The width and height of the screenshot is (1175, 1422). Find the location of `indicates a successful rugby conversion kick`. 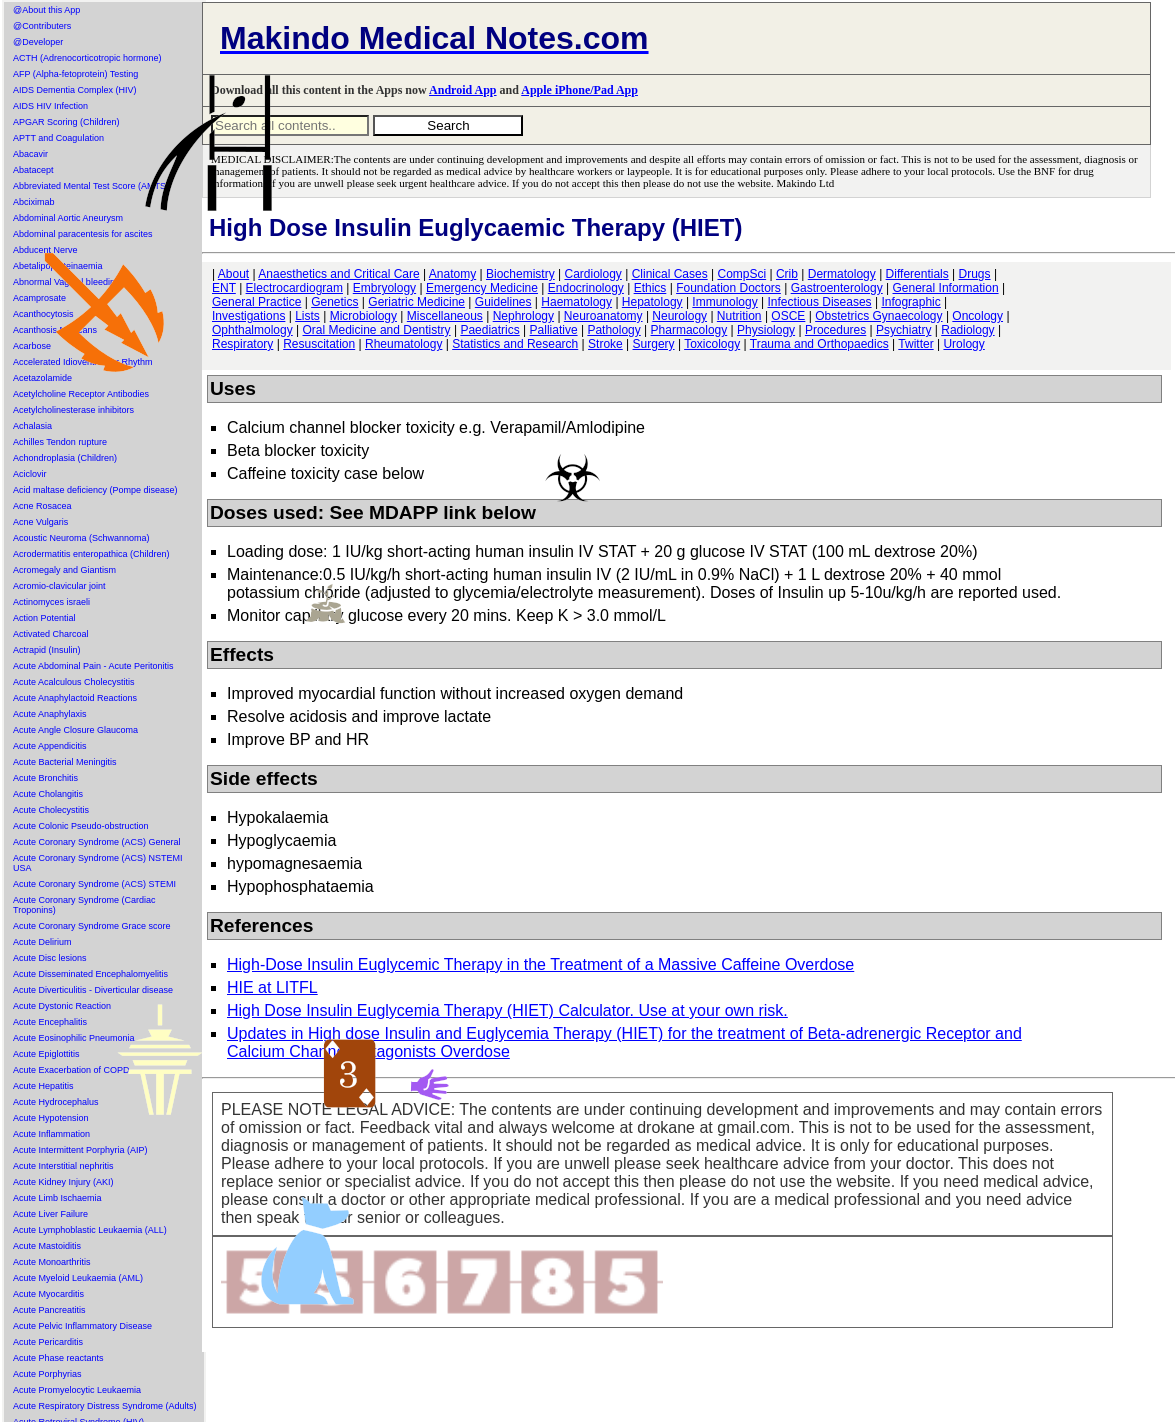

indicates a successful rugby conversion kick is located at coordinates (212, 144).